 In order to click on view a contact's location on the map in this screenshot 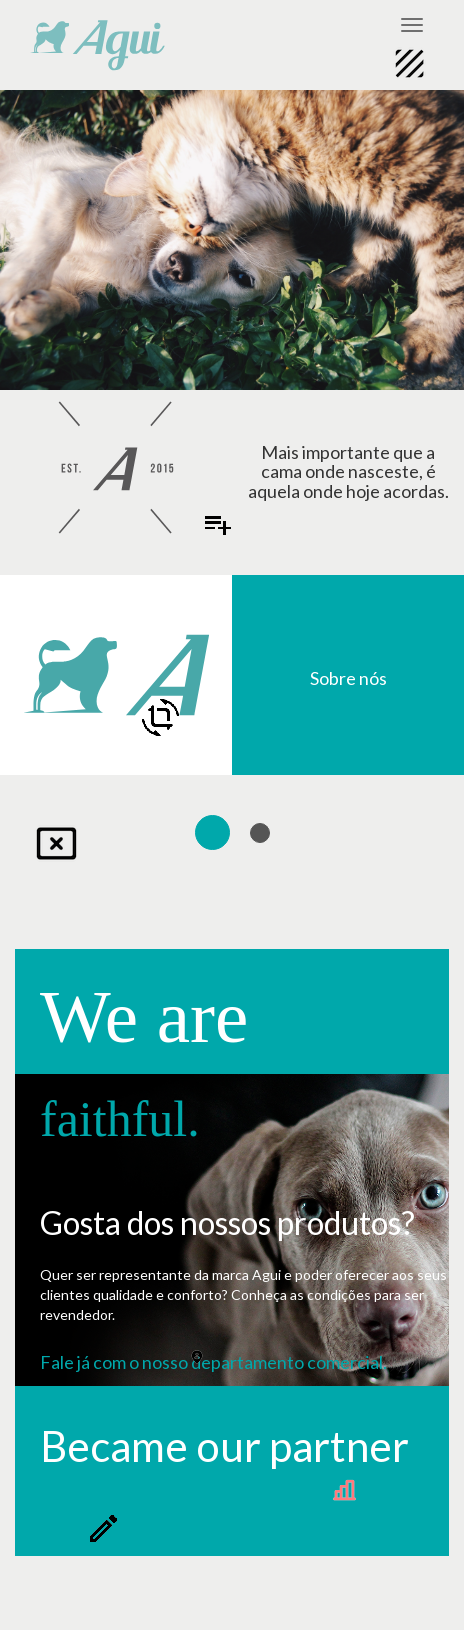, I will do `click(197, 1357)`.